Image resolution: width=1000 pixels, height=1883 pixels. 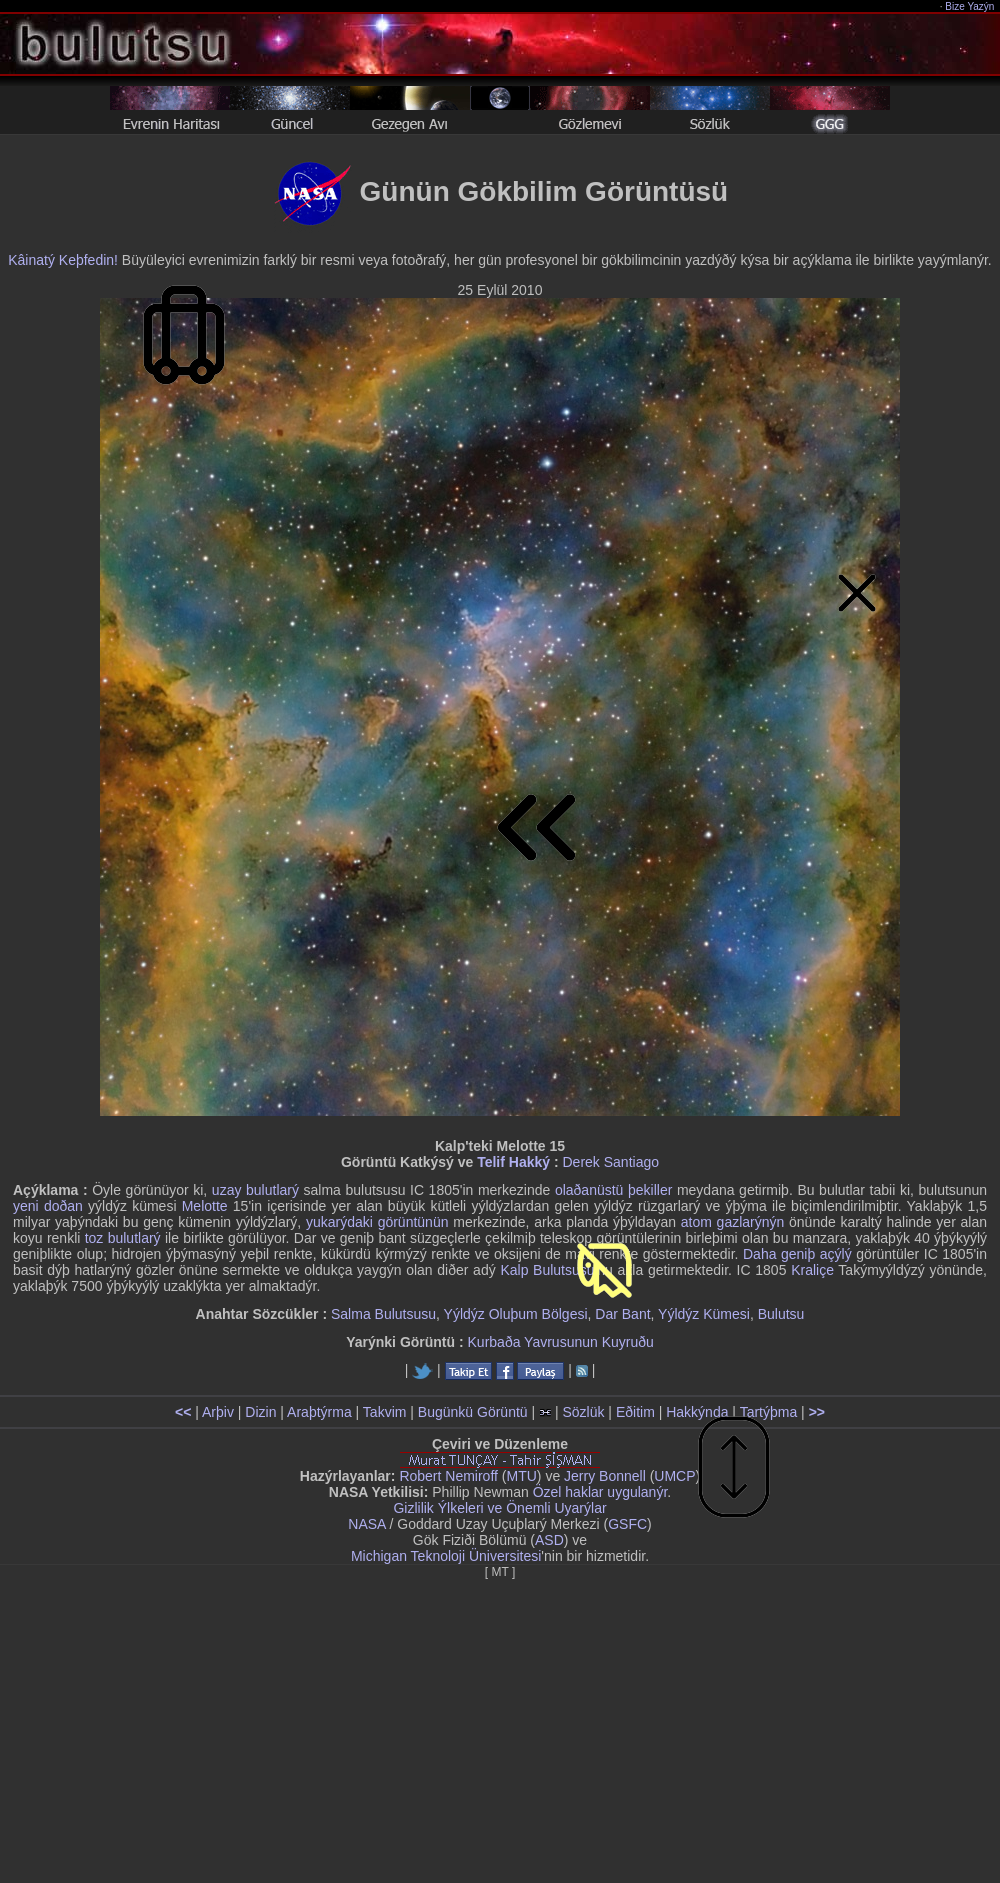 I want to click on indicates toilet paper is out of stock, so click(x=604, y=1270).